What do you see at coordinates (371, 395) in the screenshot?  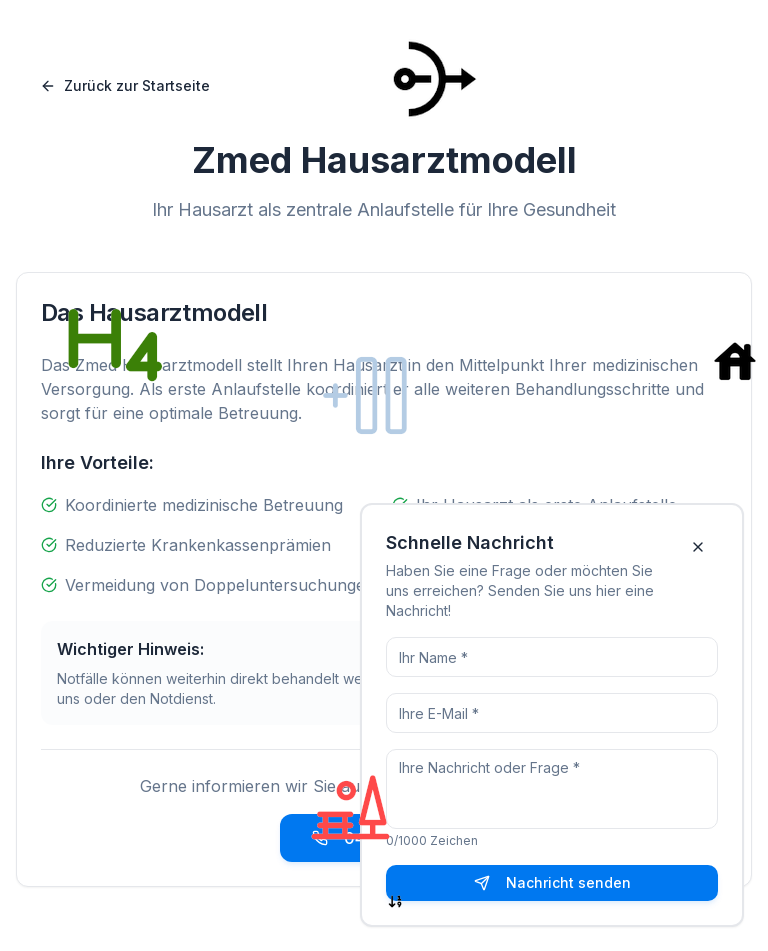 I see `add a new column to the left` at bounding box center [371, 395].